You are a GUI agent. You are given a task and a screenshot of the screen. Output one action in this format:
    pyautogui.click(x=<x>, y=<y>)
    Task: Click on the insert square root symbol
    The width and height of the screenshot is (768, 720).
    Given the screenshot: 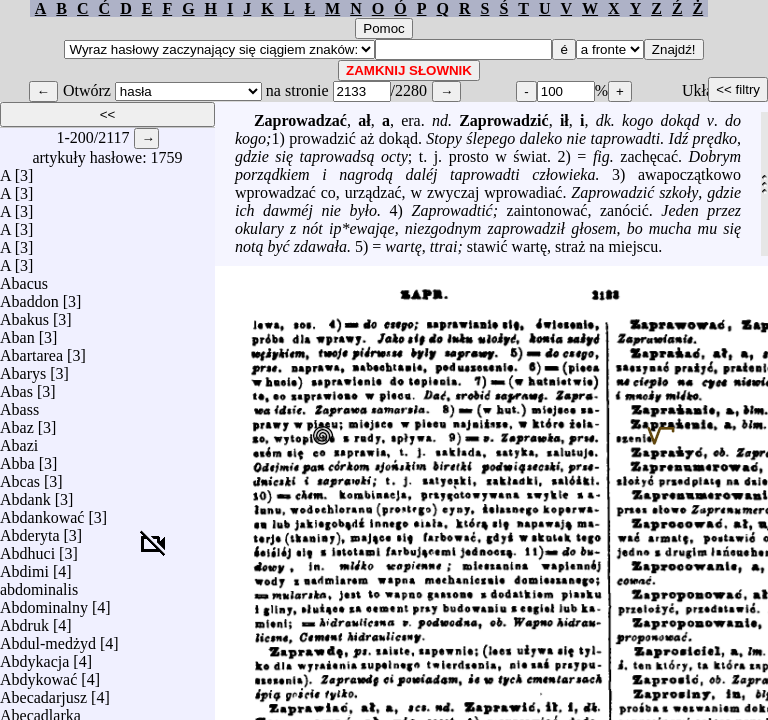 What is the action you would take?
    pyautogui.click(x=660, y=434)
    